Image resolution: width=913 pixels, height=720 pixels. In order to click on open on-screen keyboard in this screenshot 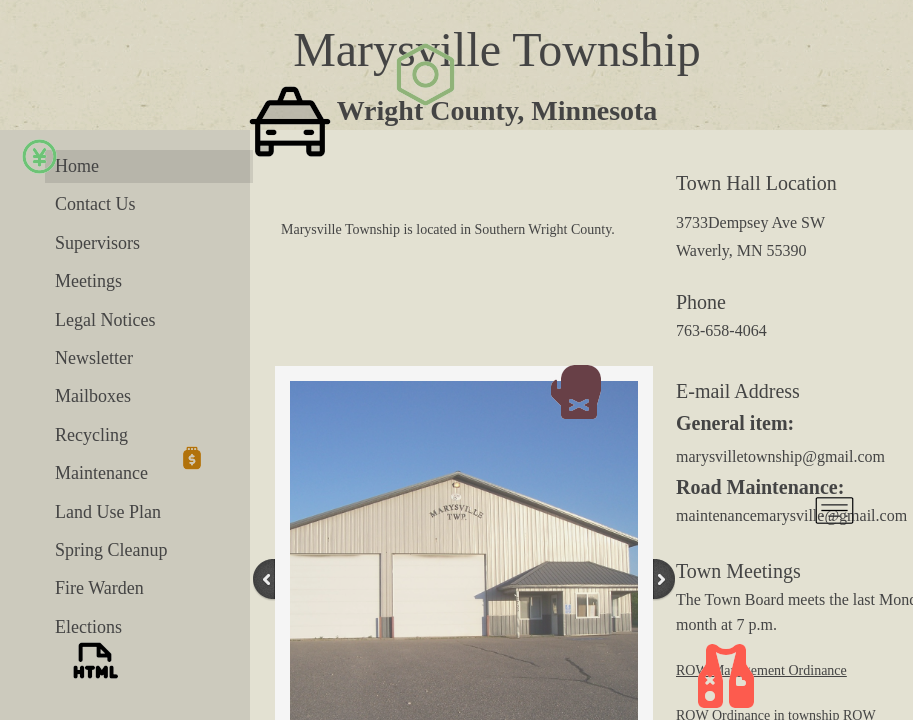, I will do `click(834, 510)`.